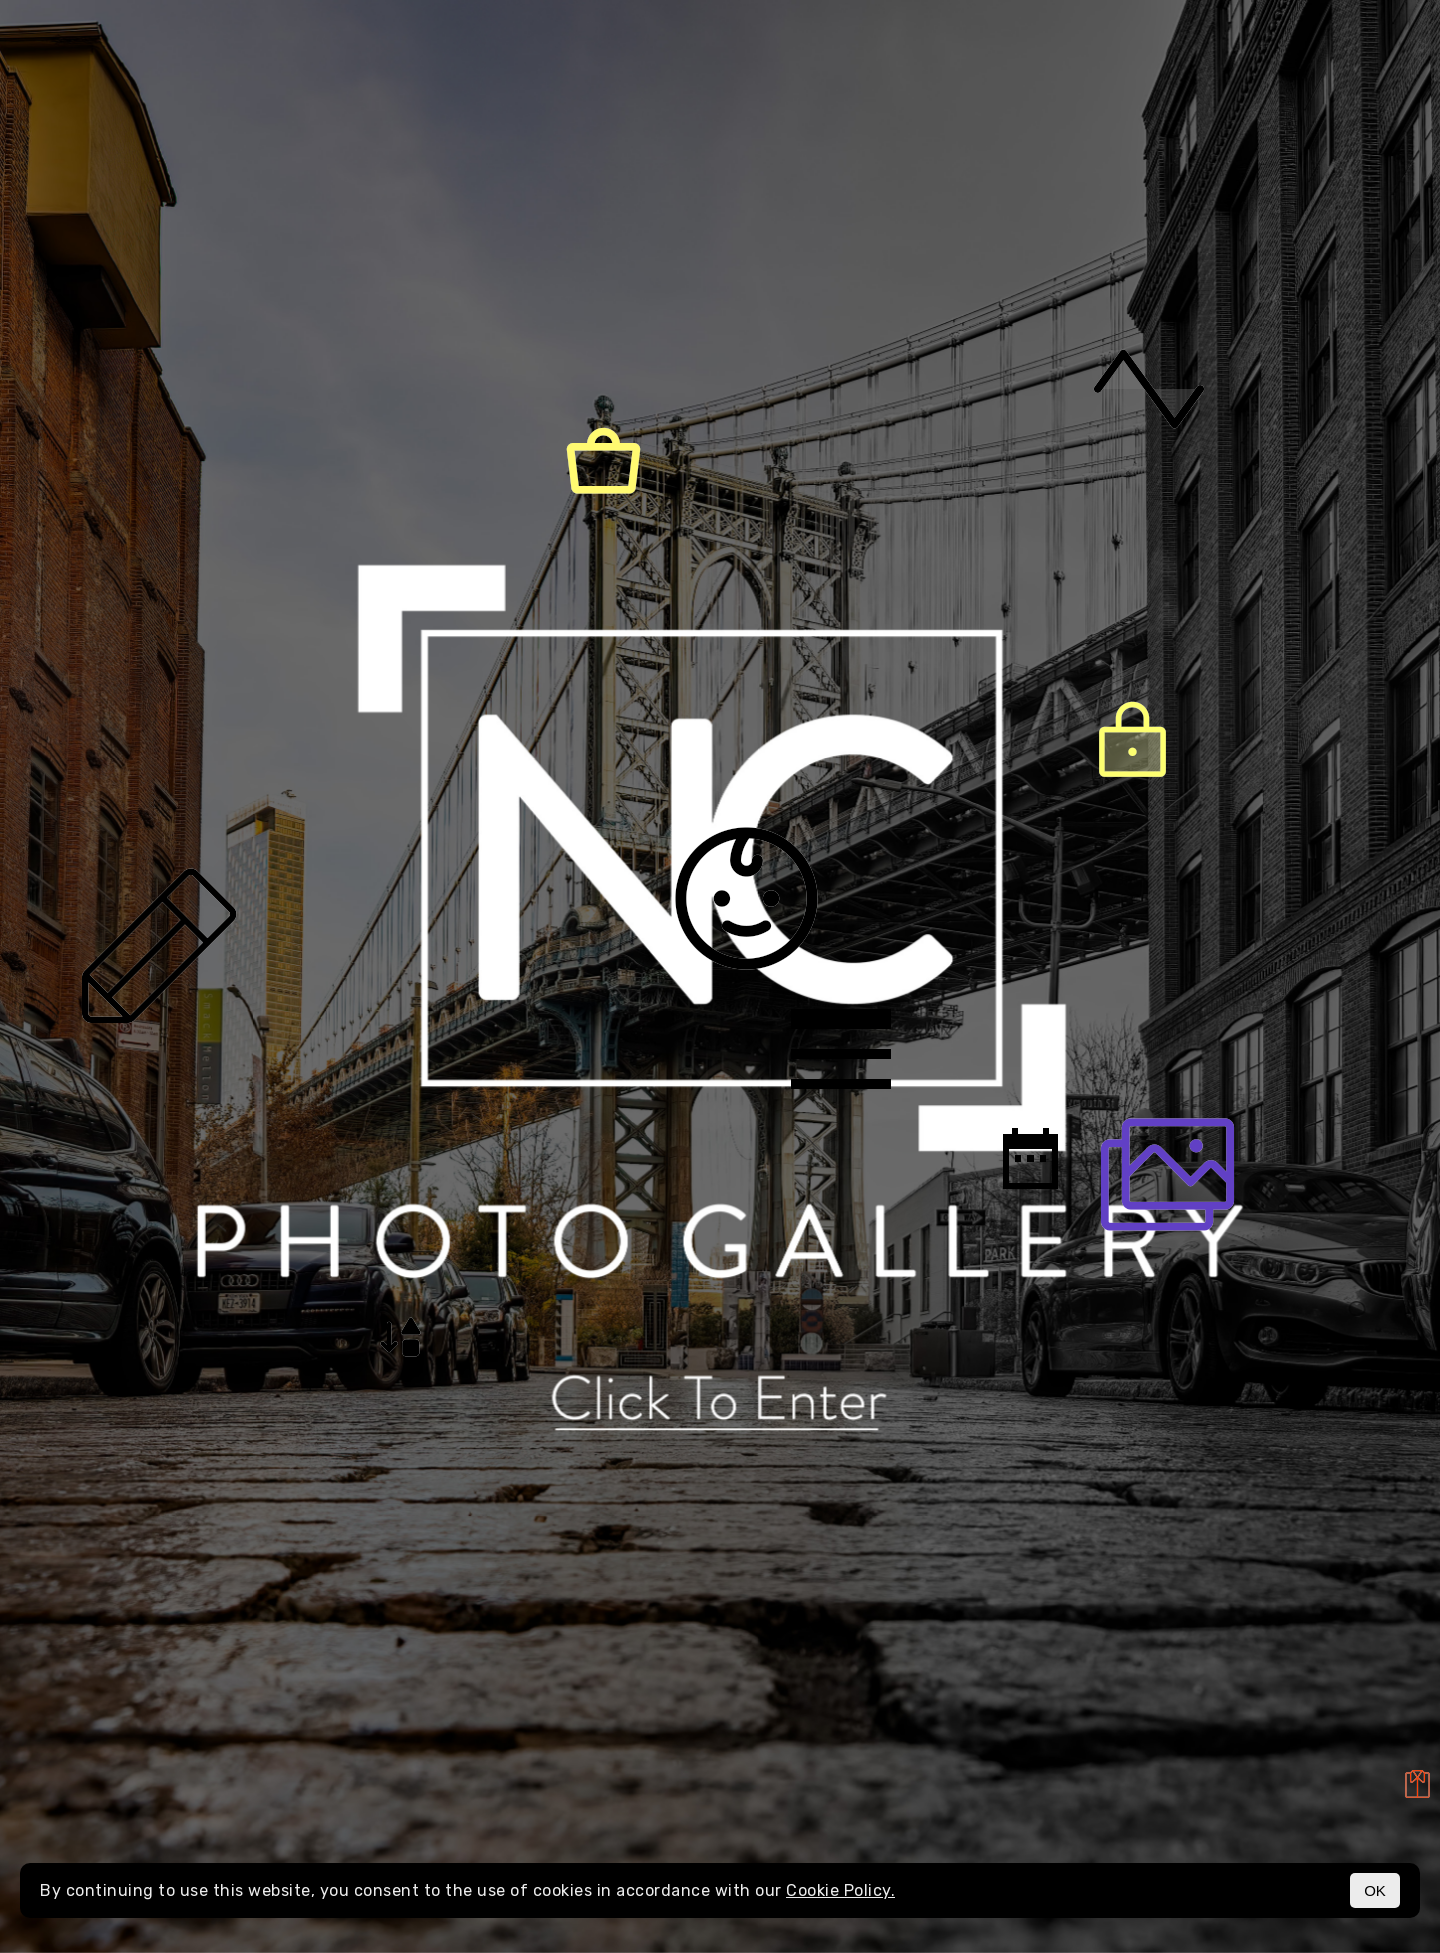  I want to click on view clothing or apparel items, so click(1417, 1784).